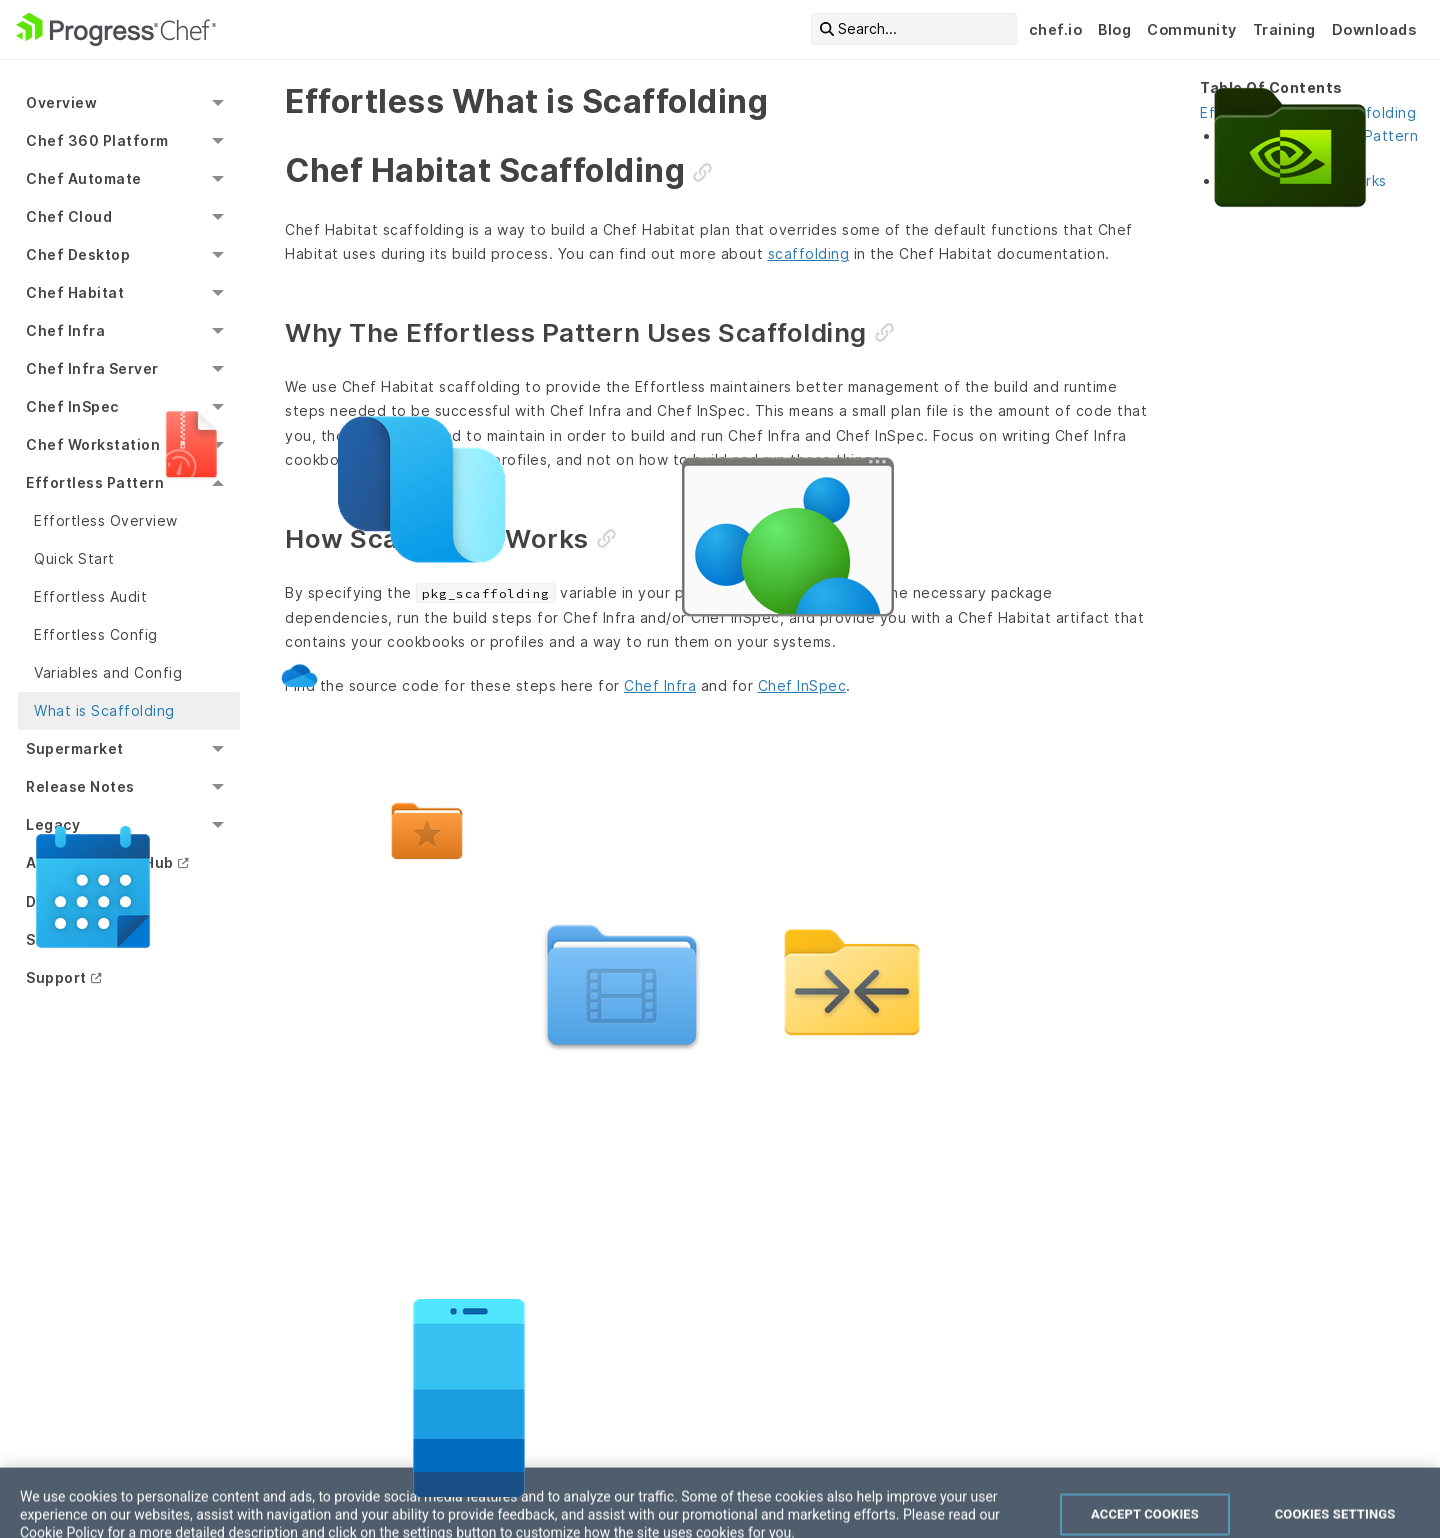 The image size is (1440, 1538). Describe the element at coordinates (1289, 151) in the screenshot. I see `open nvidia files folder` at that location.